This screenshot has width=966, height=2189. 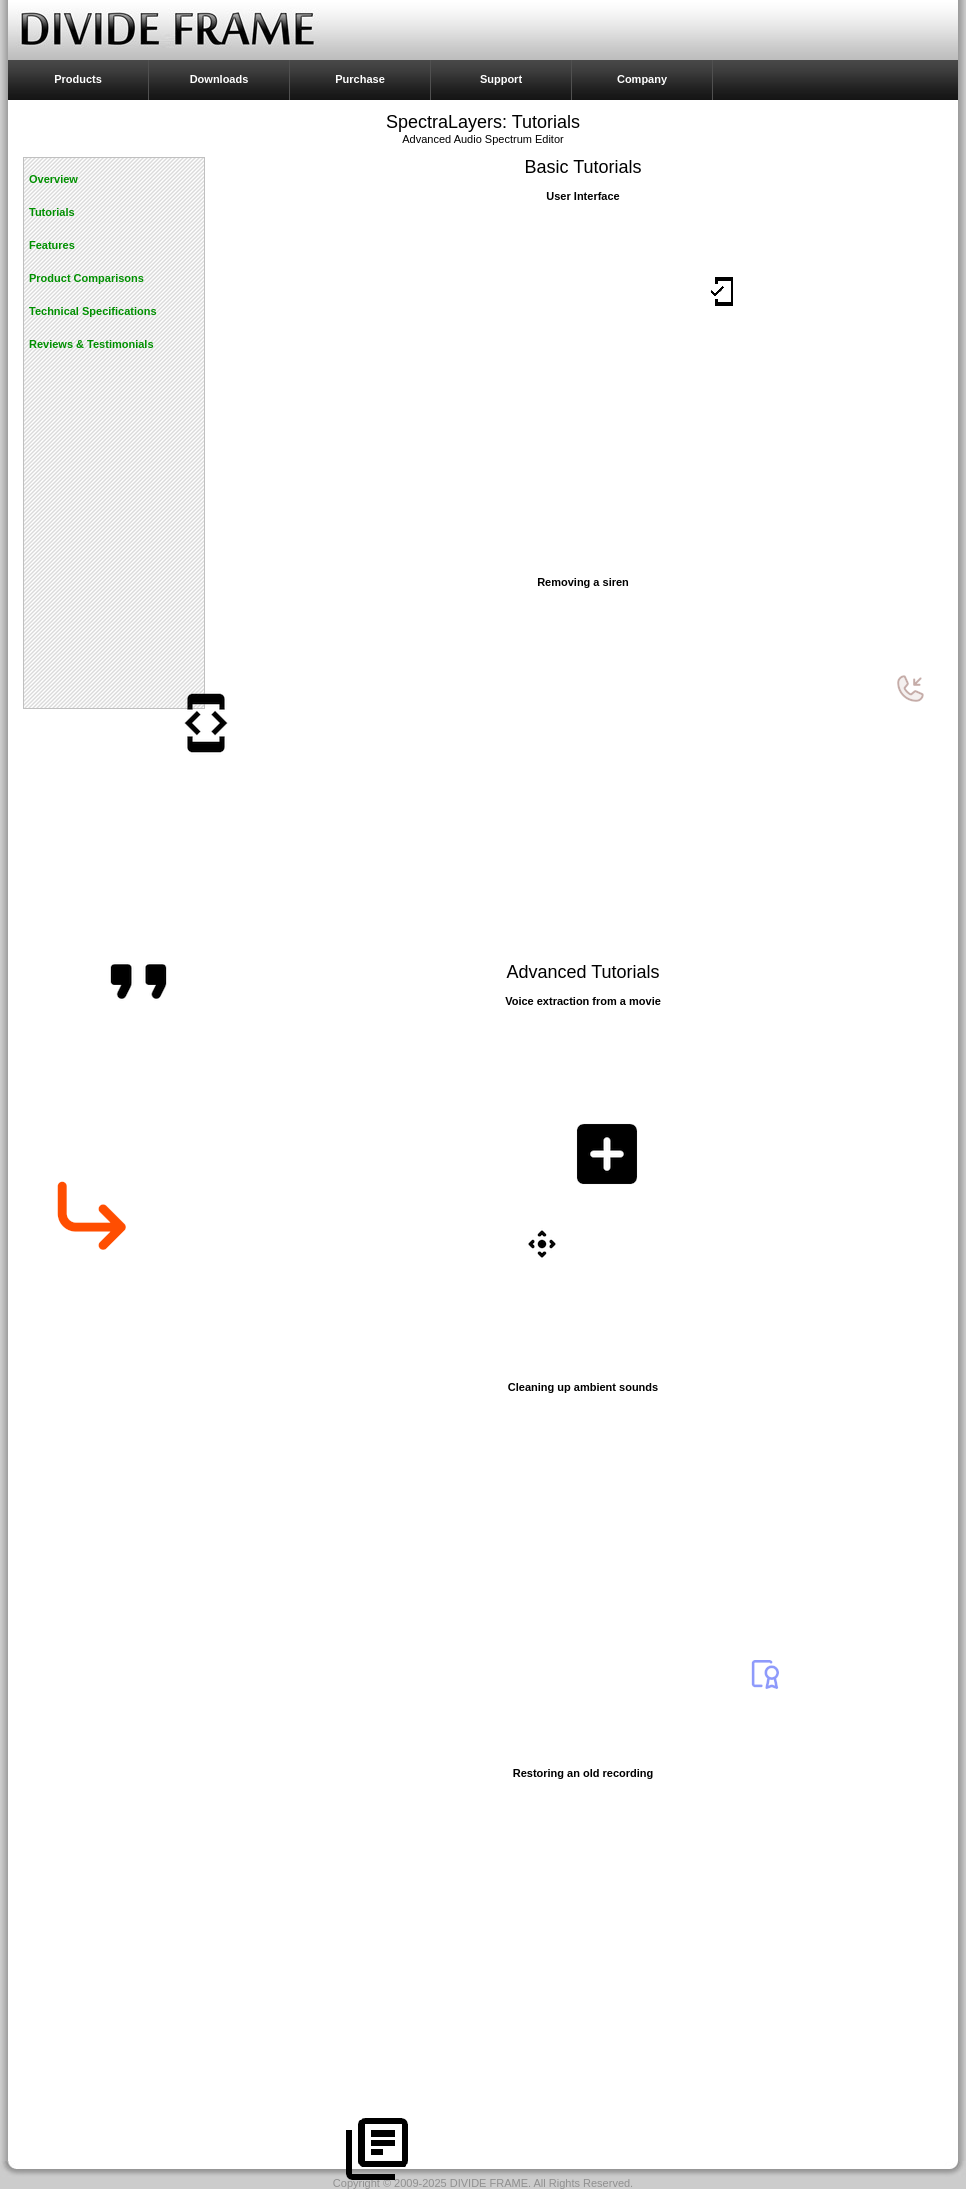 What do you see at coordinates (542, 1244) in the screenshot?
I see `pan or move the camera view` at bounding box center [542, 1244].